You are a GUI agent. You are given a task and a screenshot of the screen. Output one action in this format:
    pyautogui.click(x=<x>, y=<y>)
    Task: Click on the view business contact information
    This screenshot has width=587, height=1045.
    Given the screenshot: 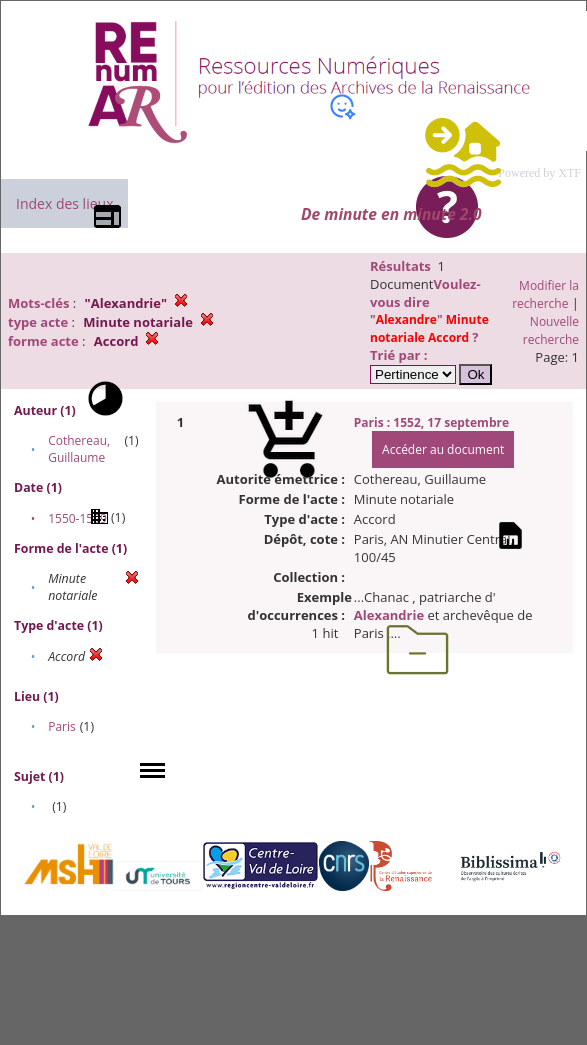 What is the action you would take?
    pyautogui.click(x=99, y=516)
    